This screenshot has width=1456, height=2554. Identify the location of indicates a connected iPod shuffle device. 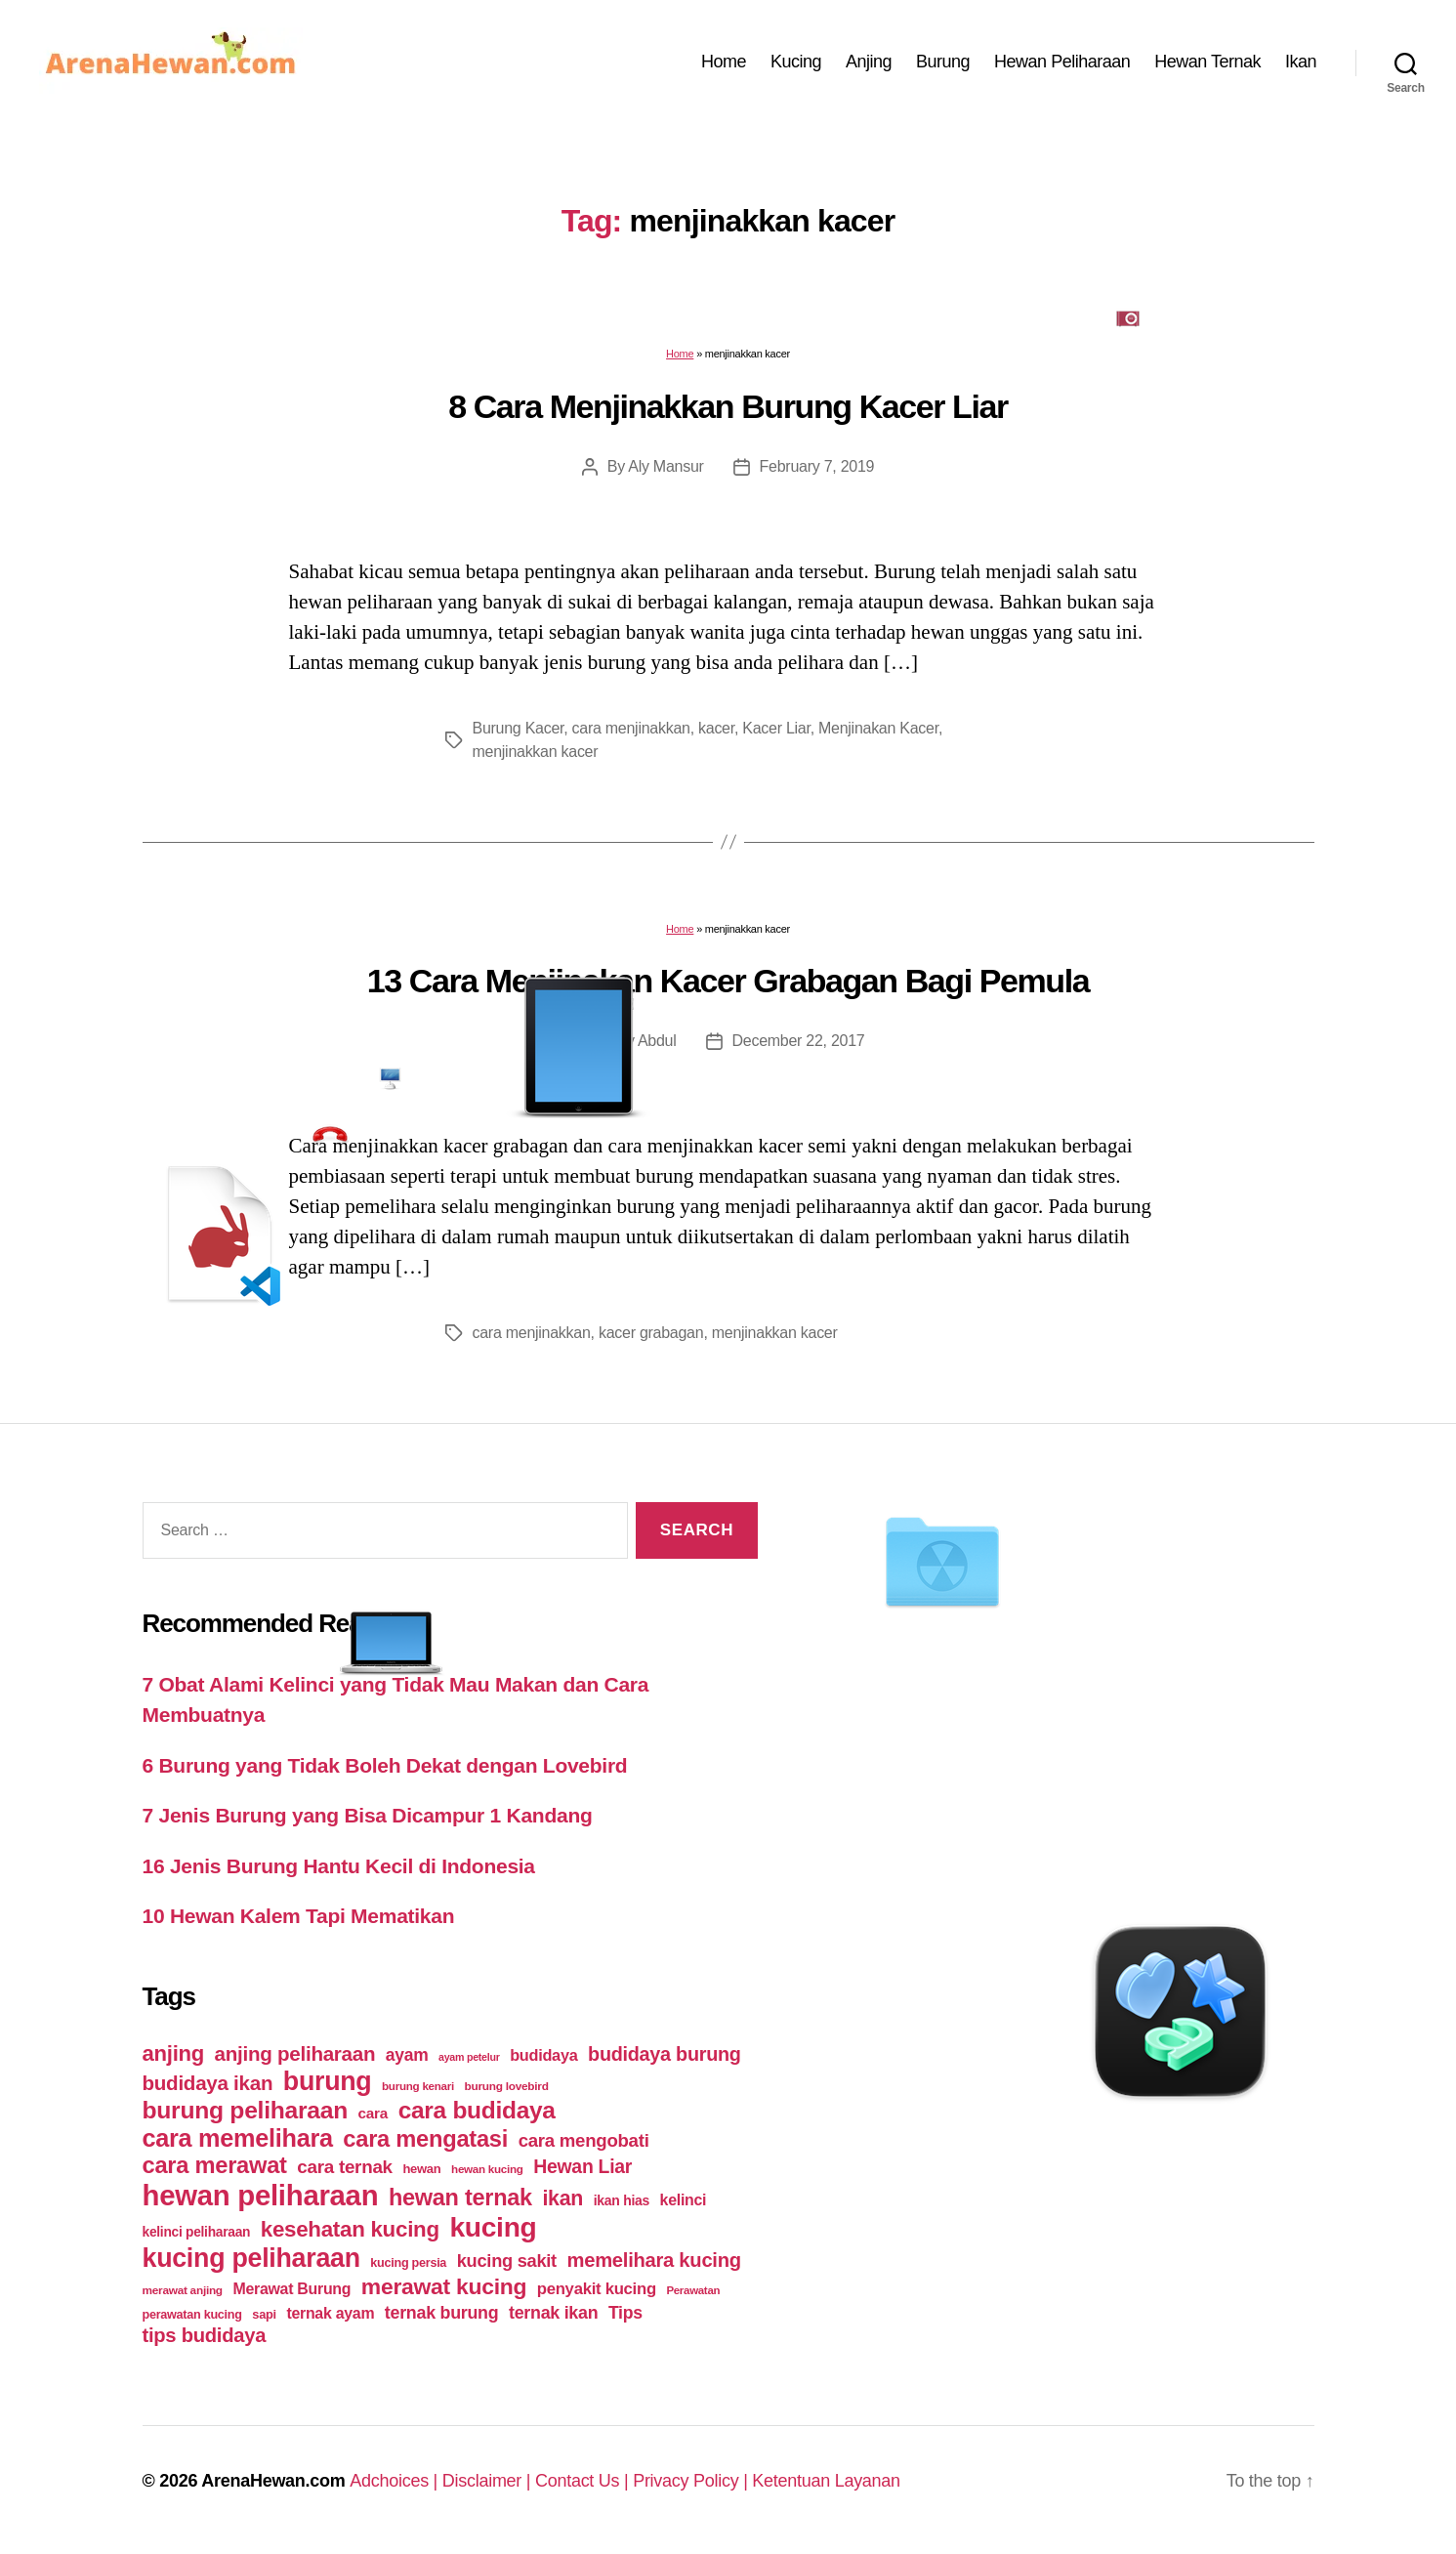
(1128, 314).